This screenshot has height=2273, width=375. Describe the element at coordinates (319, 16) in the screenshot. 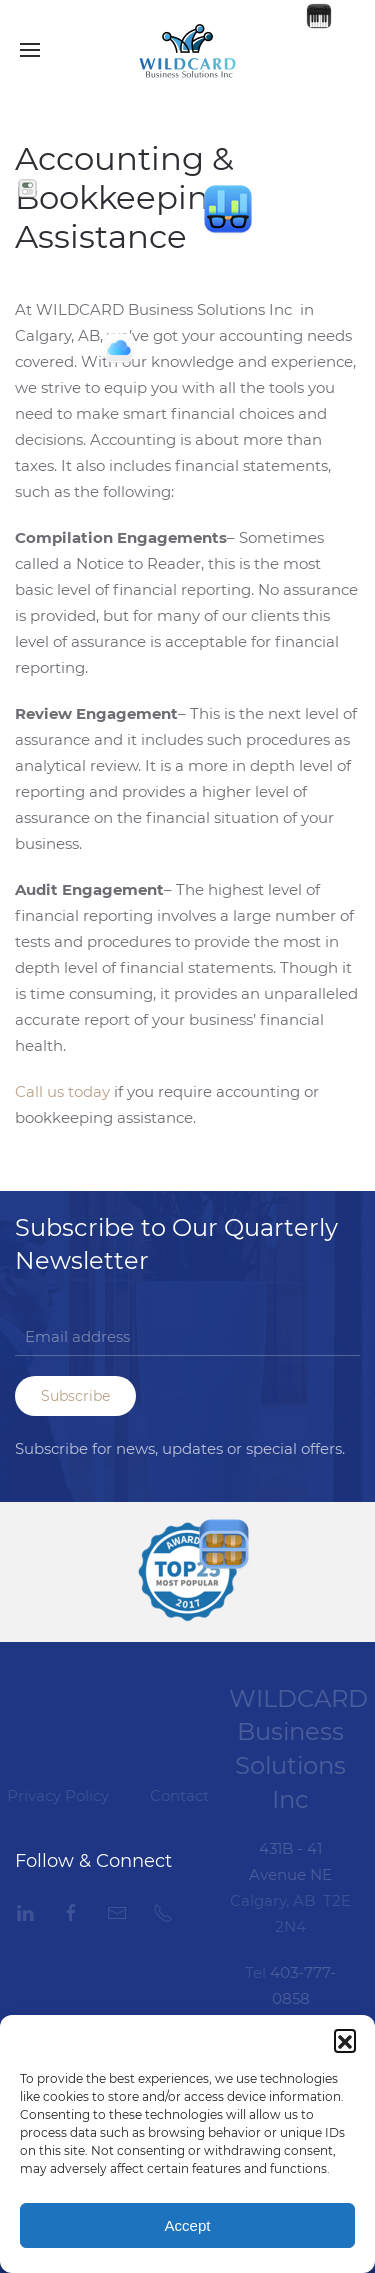

I see `open audio MIDI setup to configure sound devices` at that location.